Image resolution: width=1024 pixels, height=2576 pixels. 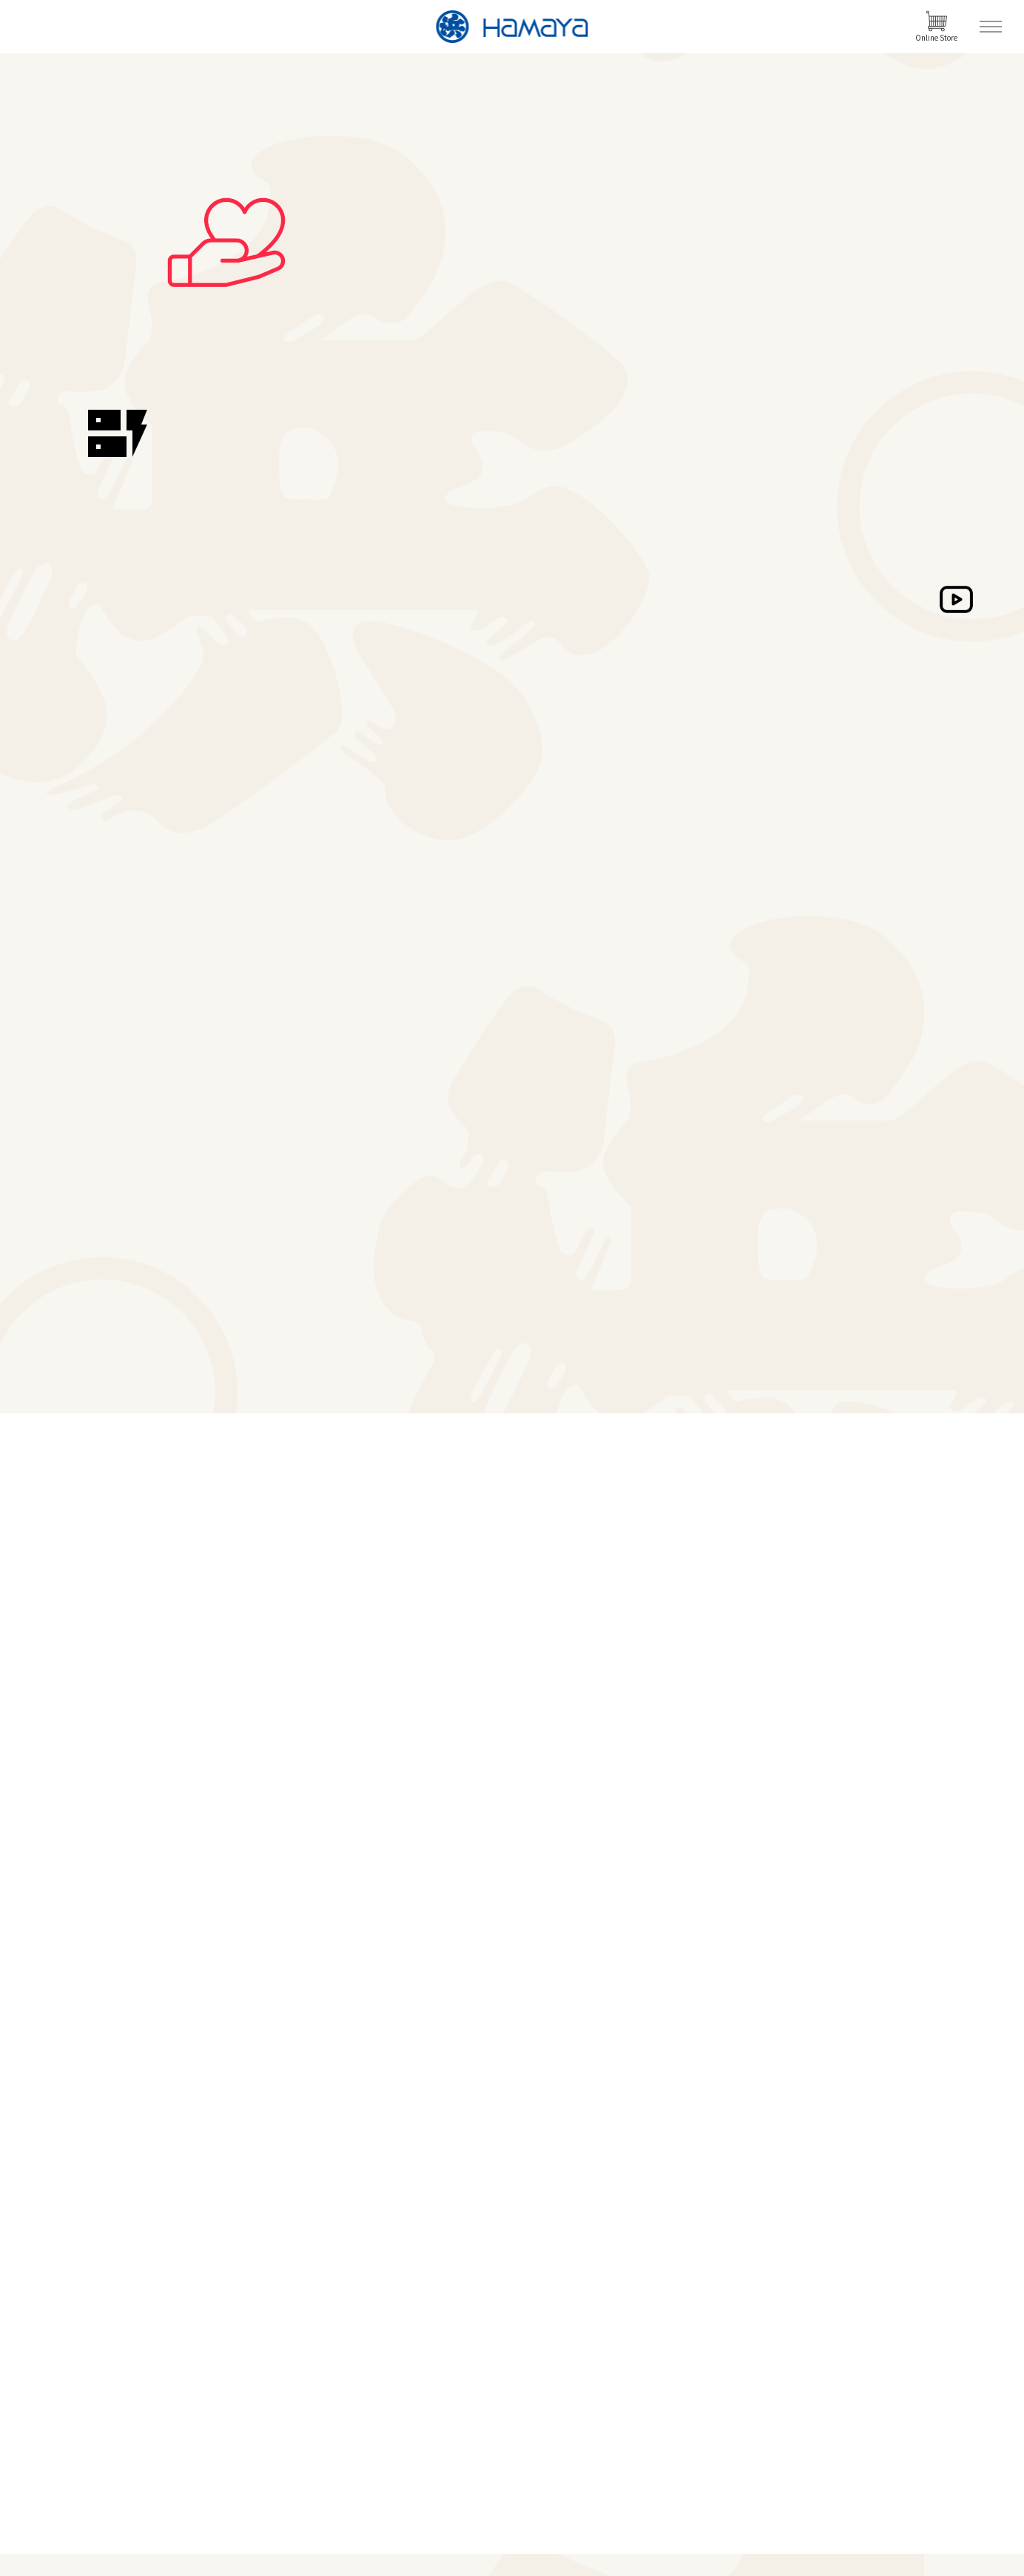 I want to click on donate or make a charitable contribution, so click(x=230, y=244).